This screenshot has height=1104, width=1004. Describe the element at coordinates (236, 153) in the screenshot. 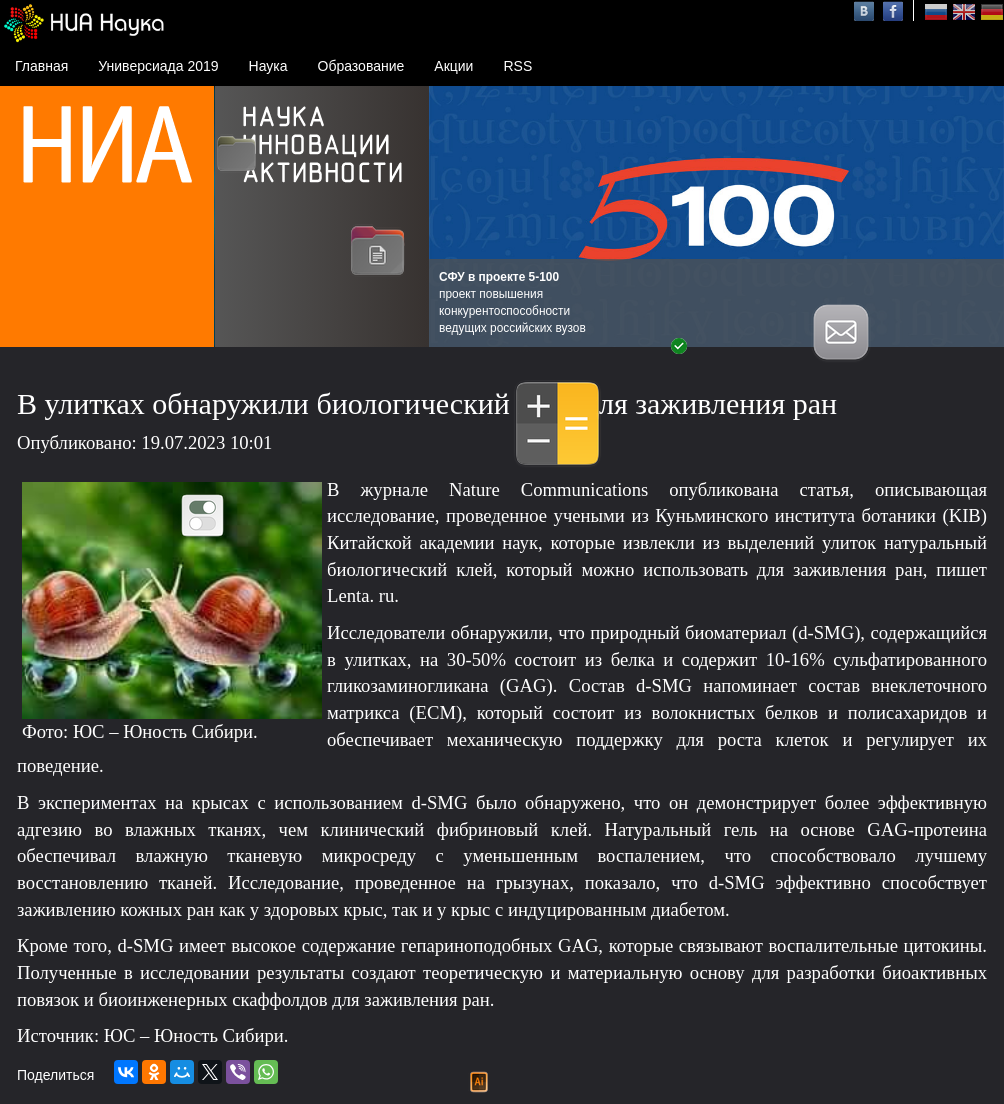

I see `open folder to view files` at that location.